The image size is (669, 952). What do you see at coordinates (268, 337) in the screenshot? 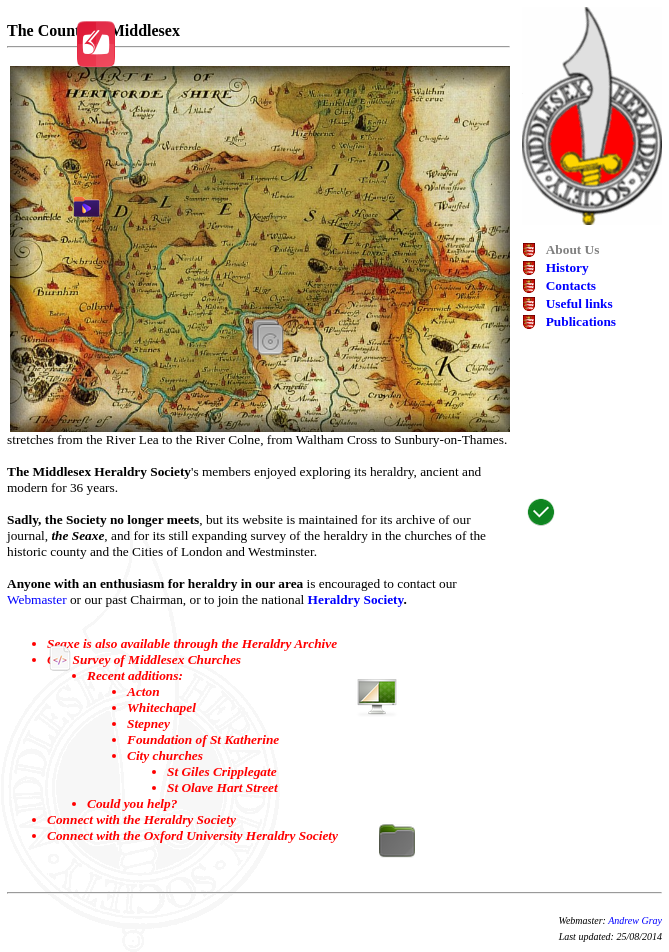
I see `access multiple disk drives or storage devices` at bounding box center [268, 337].